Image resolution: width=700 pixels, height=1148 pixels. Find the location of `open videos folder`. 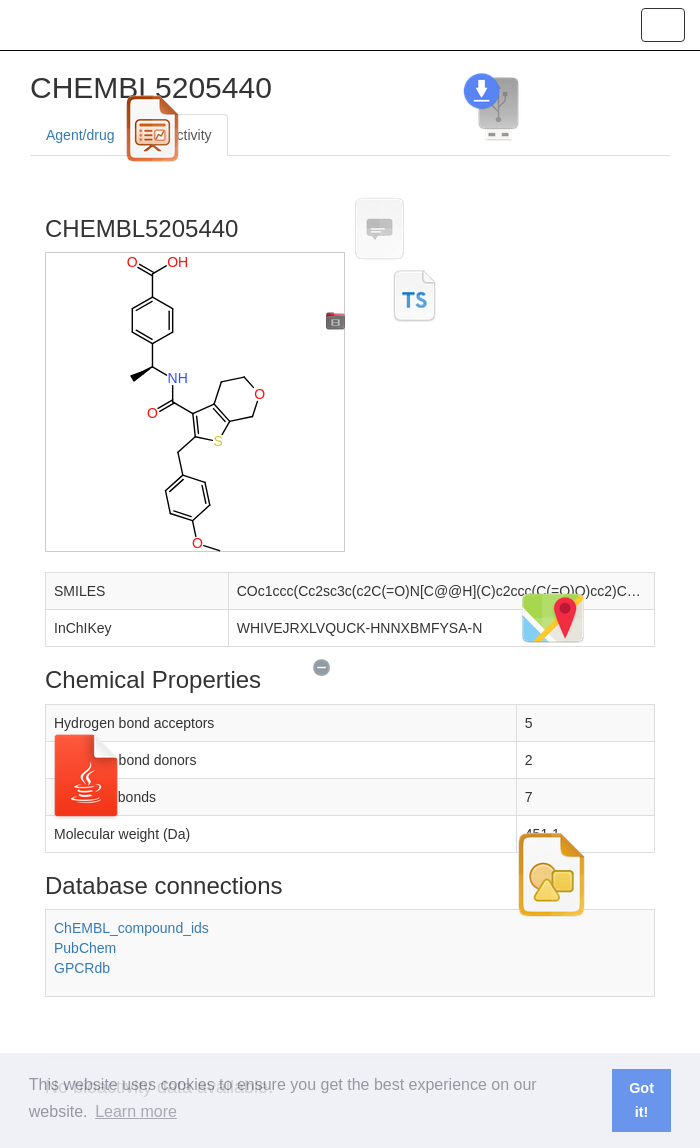

open videos folder is located at coordinates (335, 320).